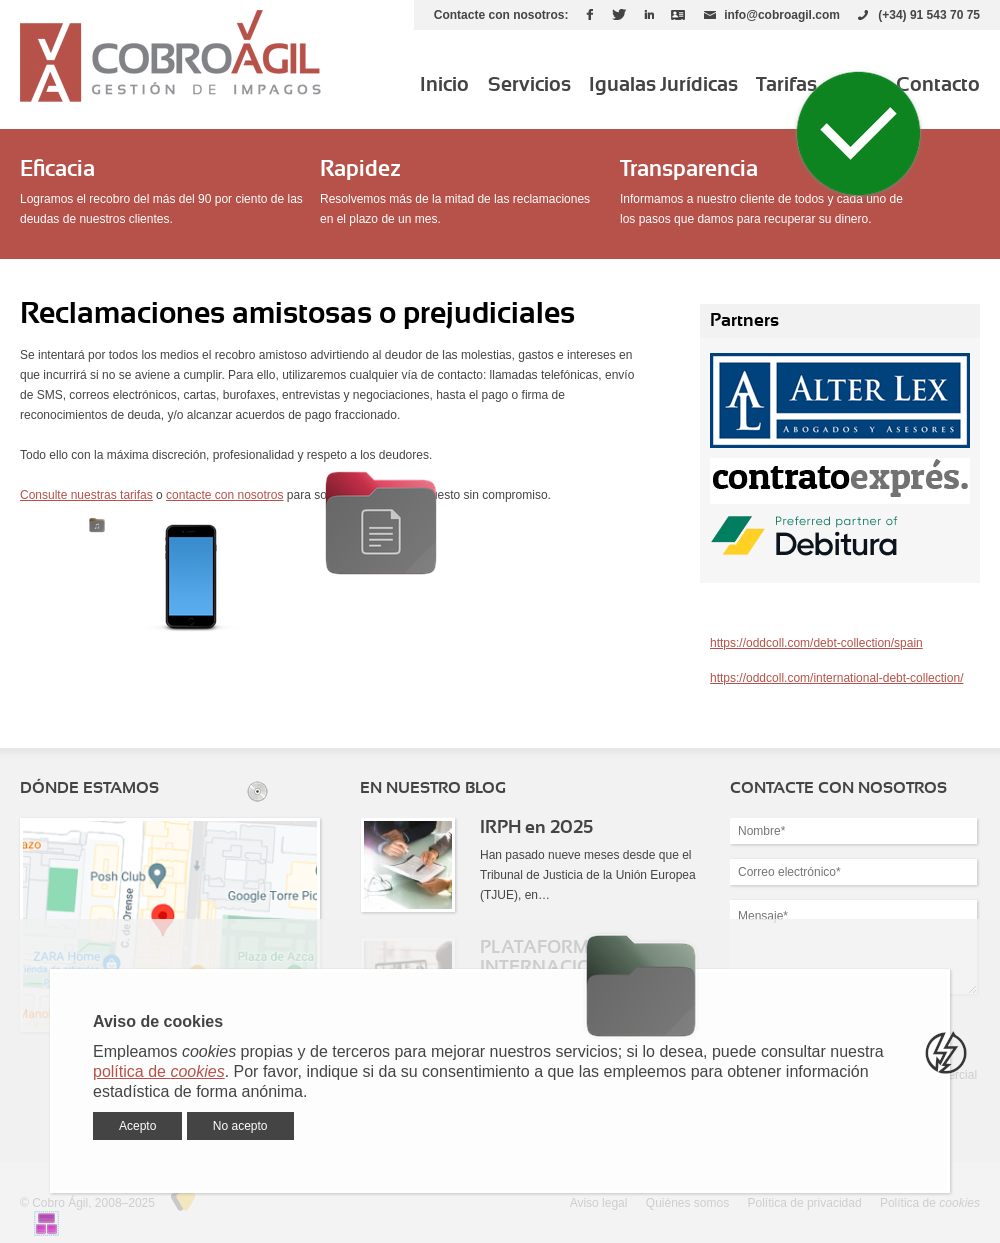 The image size is (1000, 1243). Describe the element at coordinates (381, 523) in the screenshot. I see `open your documents folder` at that location.